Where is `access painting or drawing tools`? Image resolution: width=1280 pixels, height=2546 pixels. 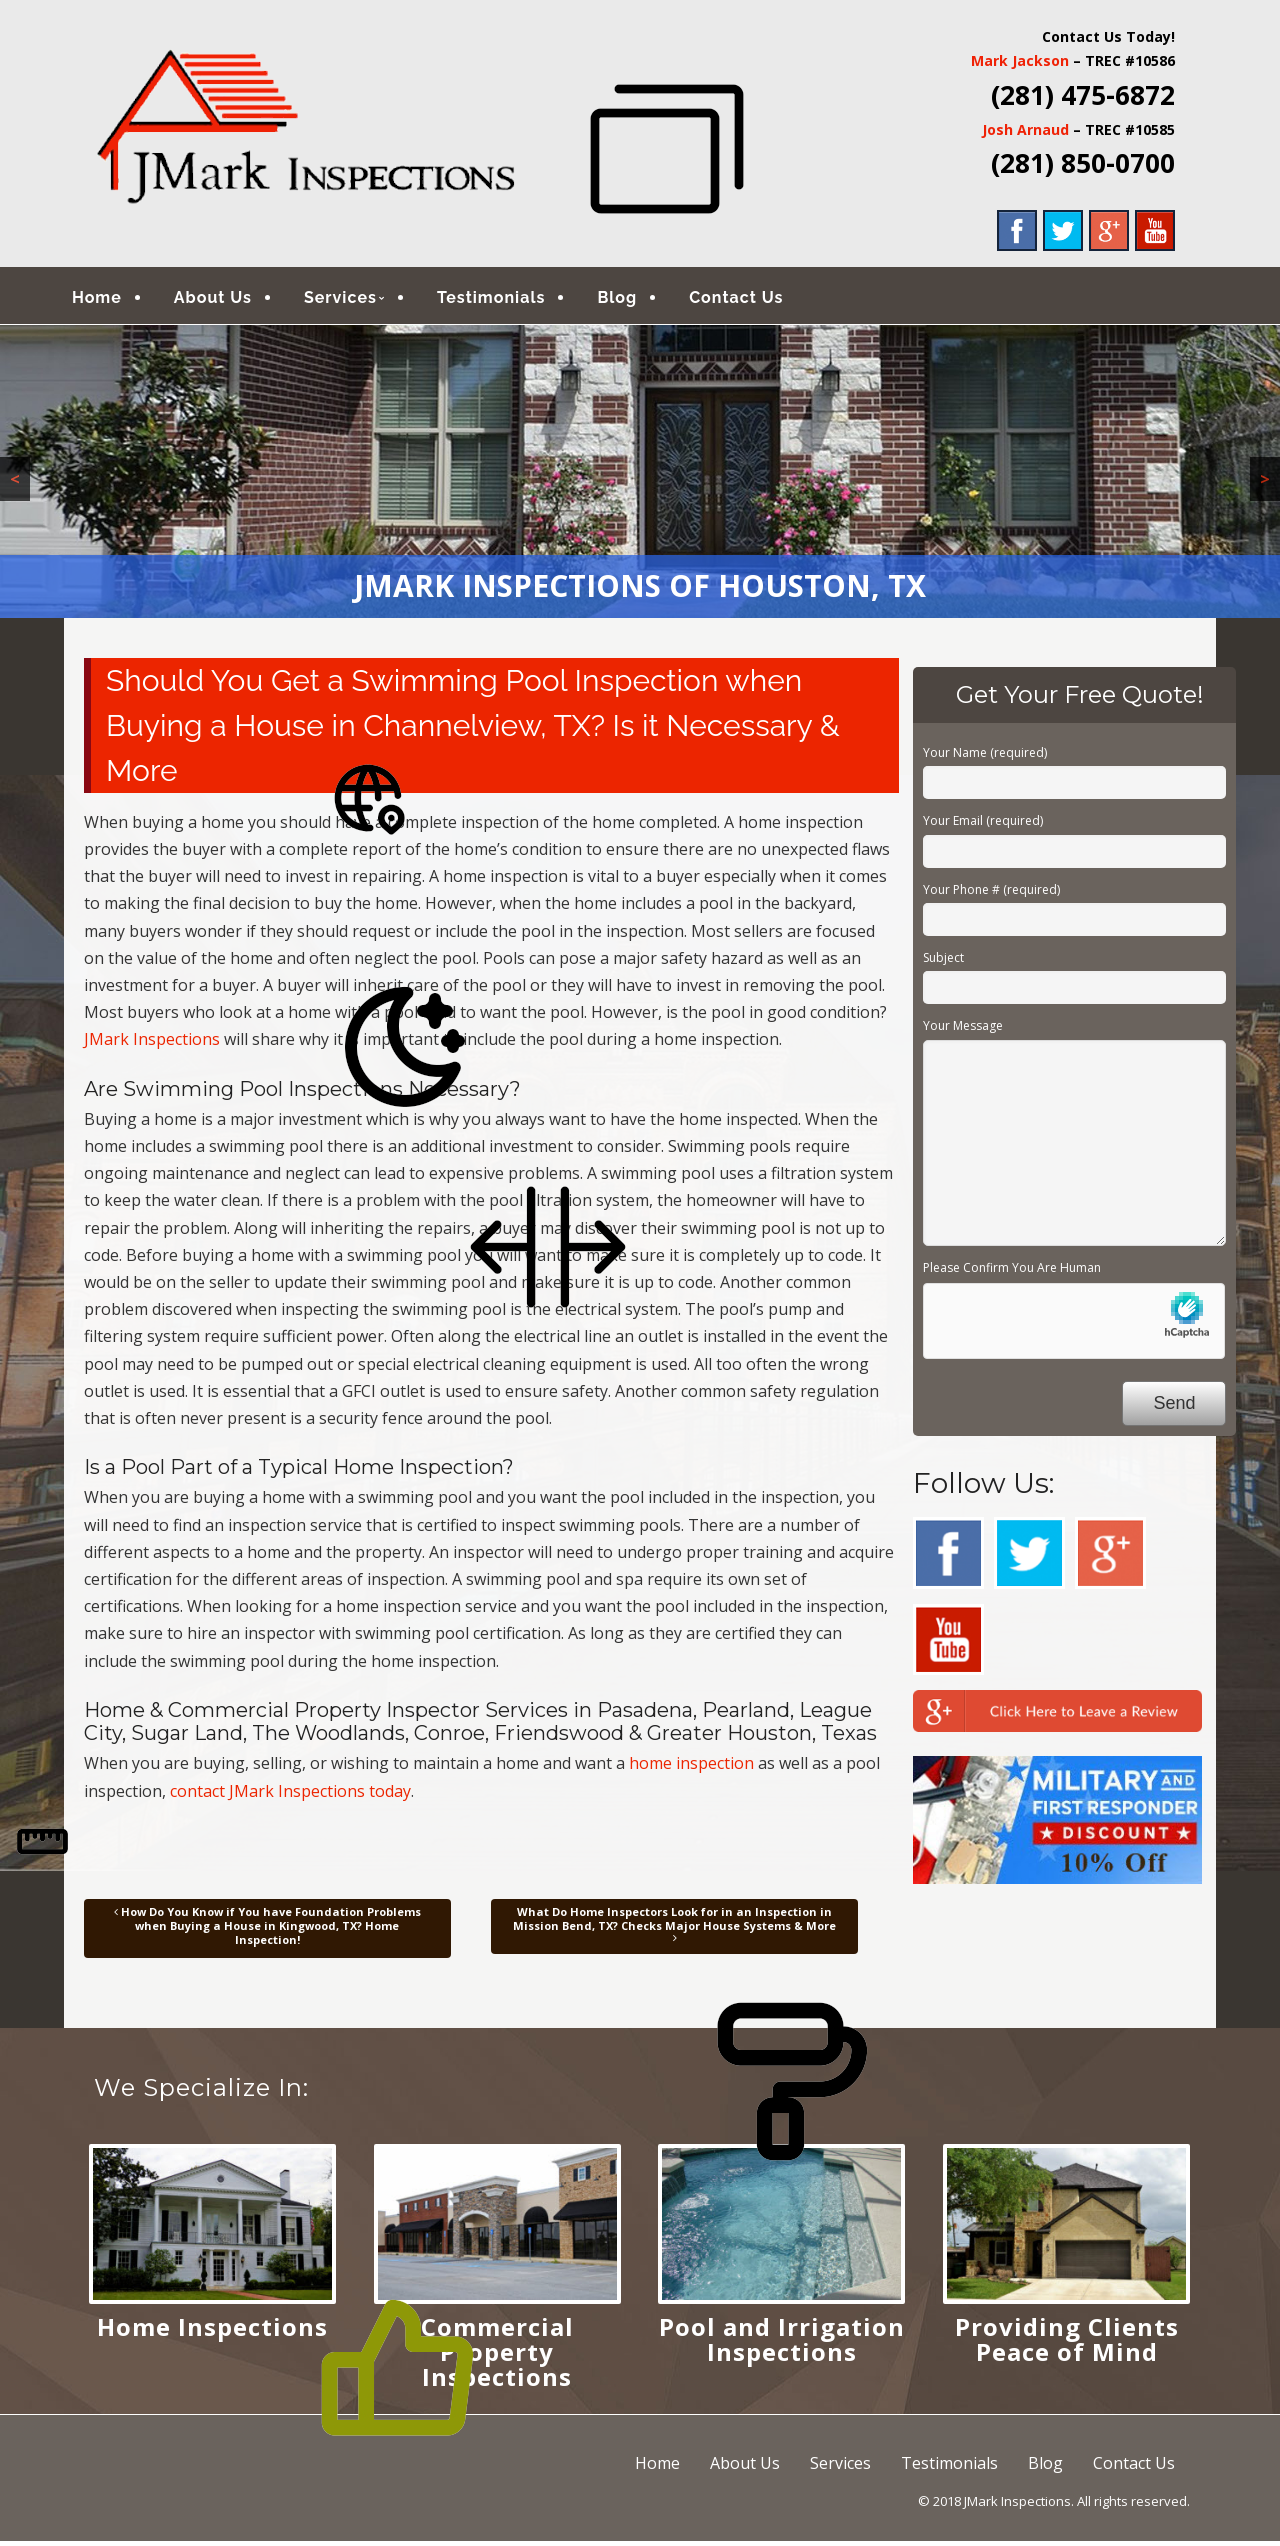
access painting or drawing tools is located at coordinates (780, 2081).